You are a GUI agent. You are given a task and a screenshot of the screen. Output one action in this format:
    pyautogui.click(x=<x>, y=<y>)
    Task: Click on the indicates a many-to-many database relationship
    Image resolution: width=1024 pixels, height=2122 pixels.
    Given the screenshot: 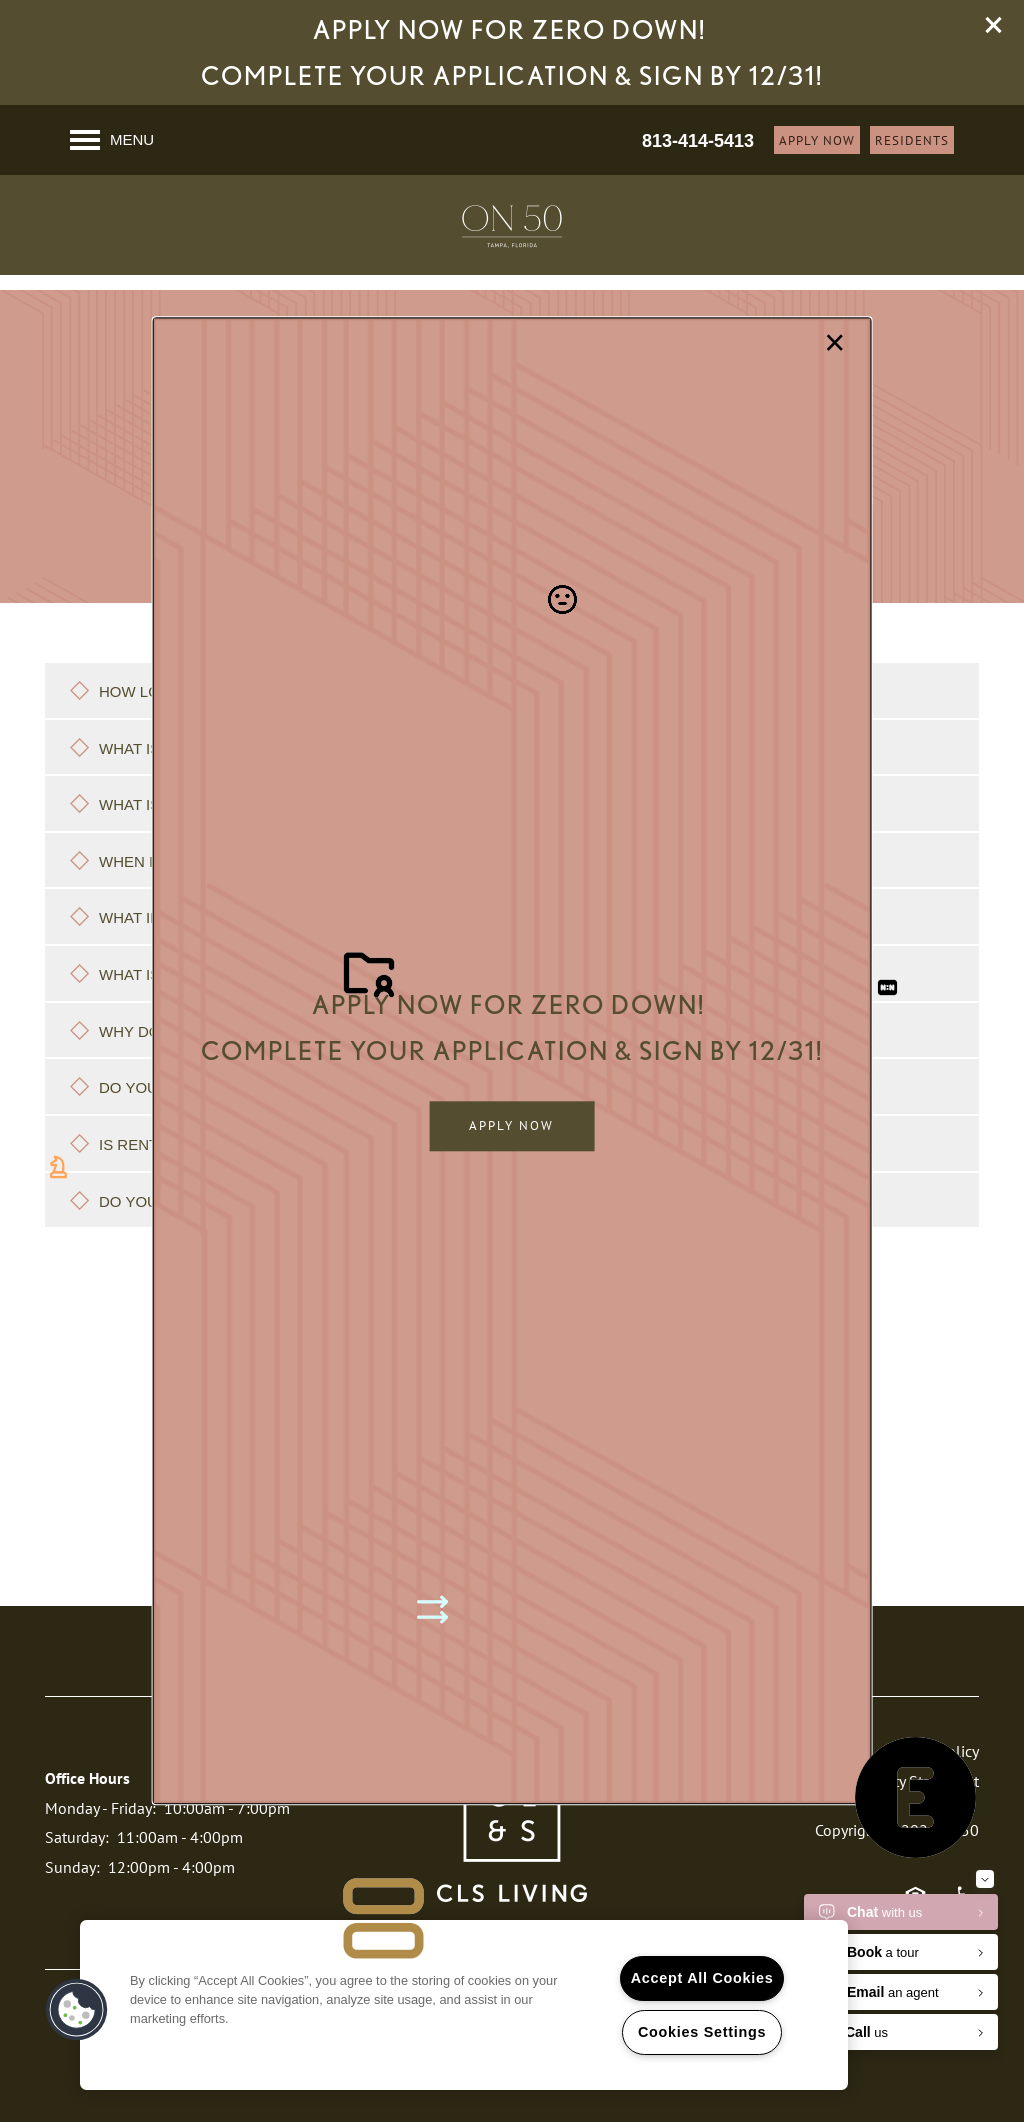 What is the action you would take?
    pyautogui.click(x=887, y=987)
    